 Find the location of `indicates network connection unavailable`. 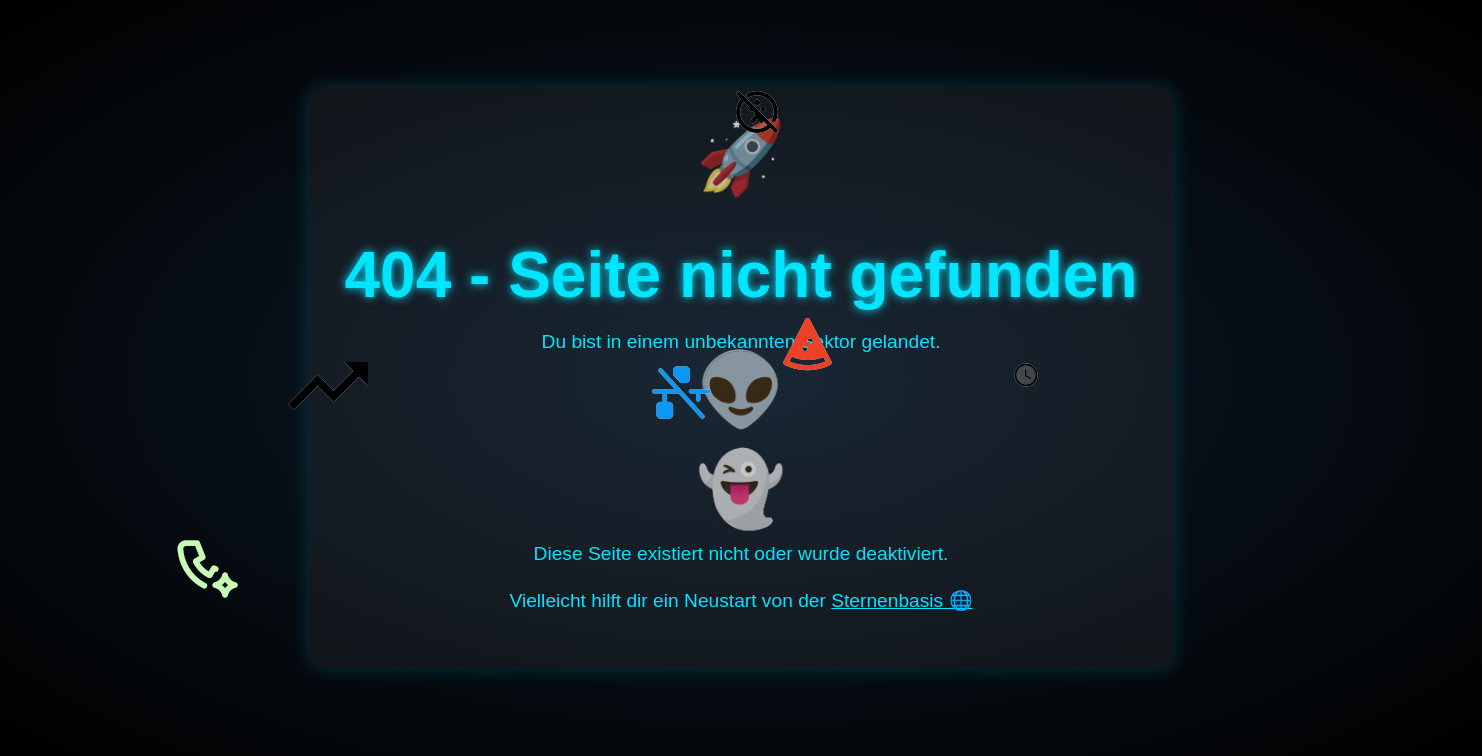

indicates network connection unavailable is located at coordinates (681, 393).